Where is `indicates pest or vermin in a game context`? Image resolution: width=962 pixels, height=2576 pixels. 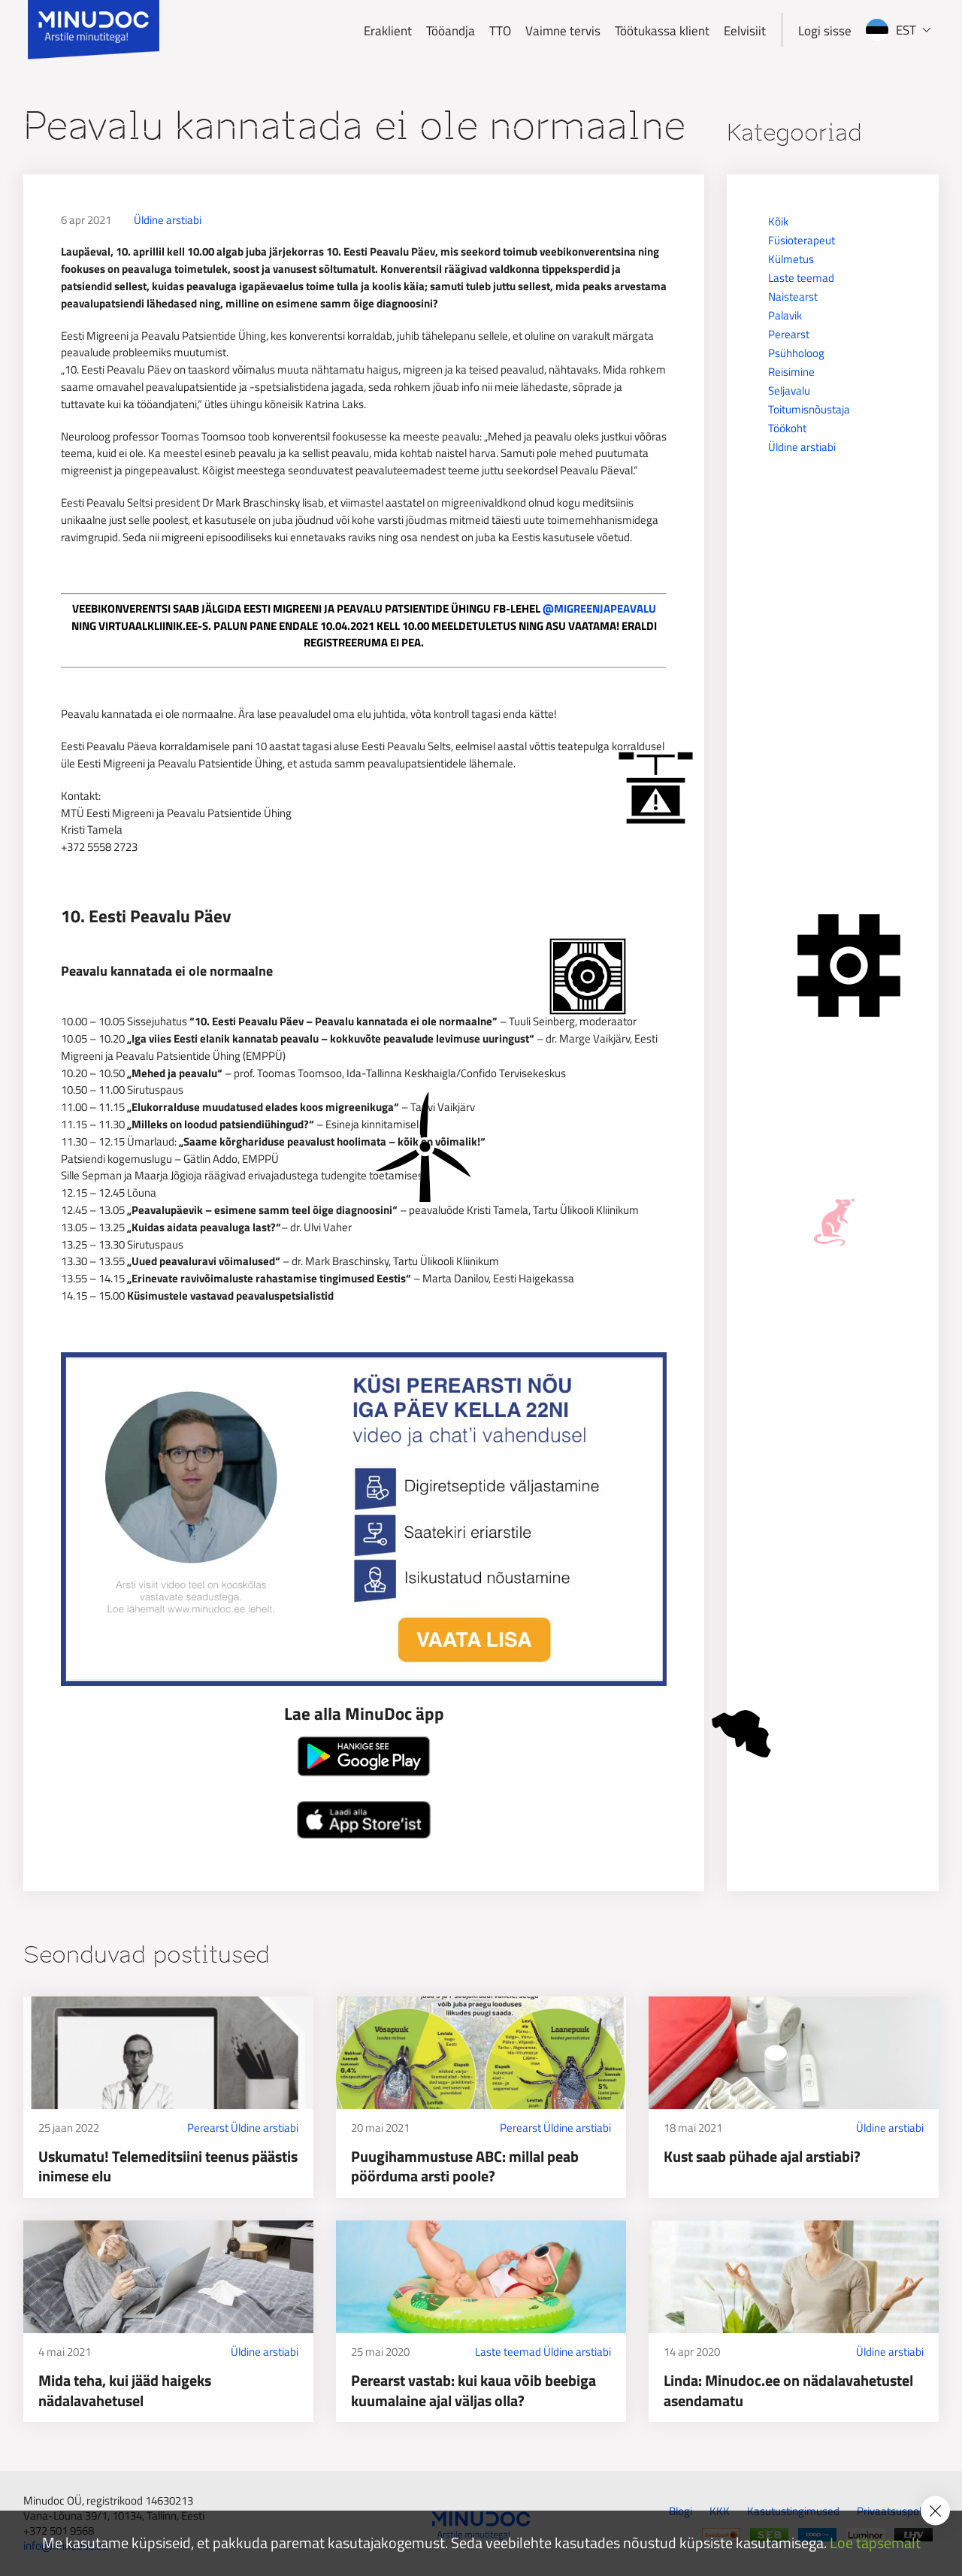 indicates pest or vermin in a game context is located at coordinates (834, 1222).